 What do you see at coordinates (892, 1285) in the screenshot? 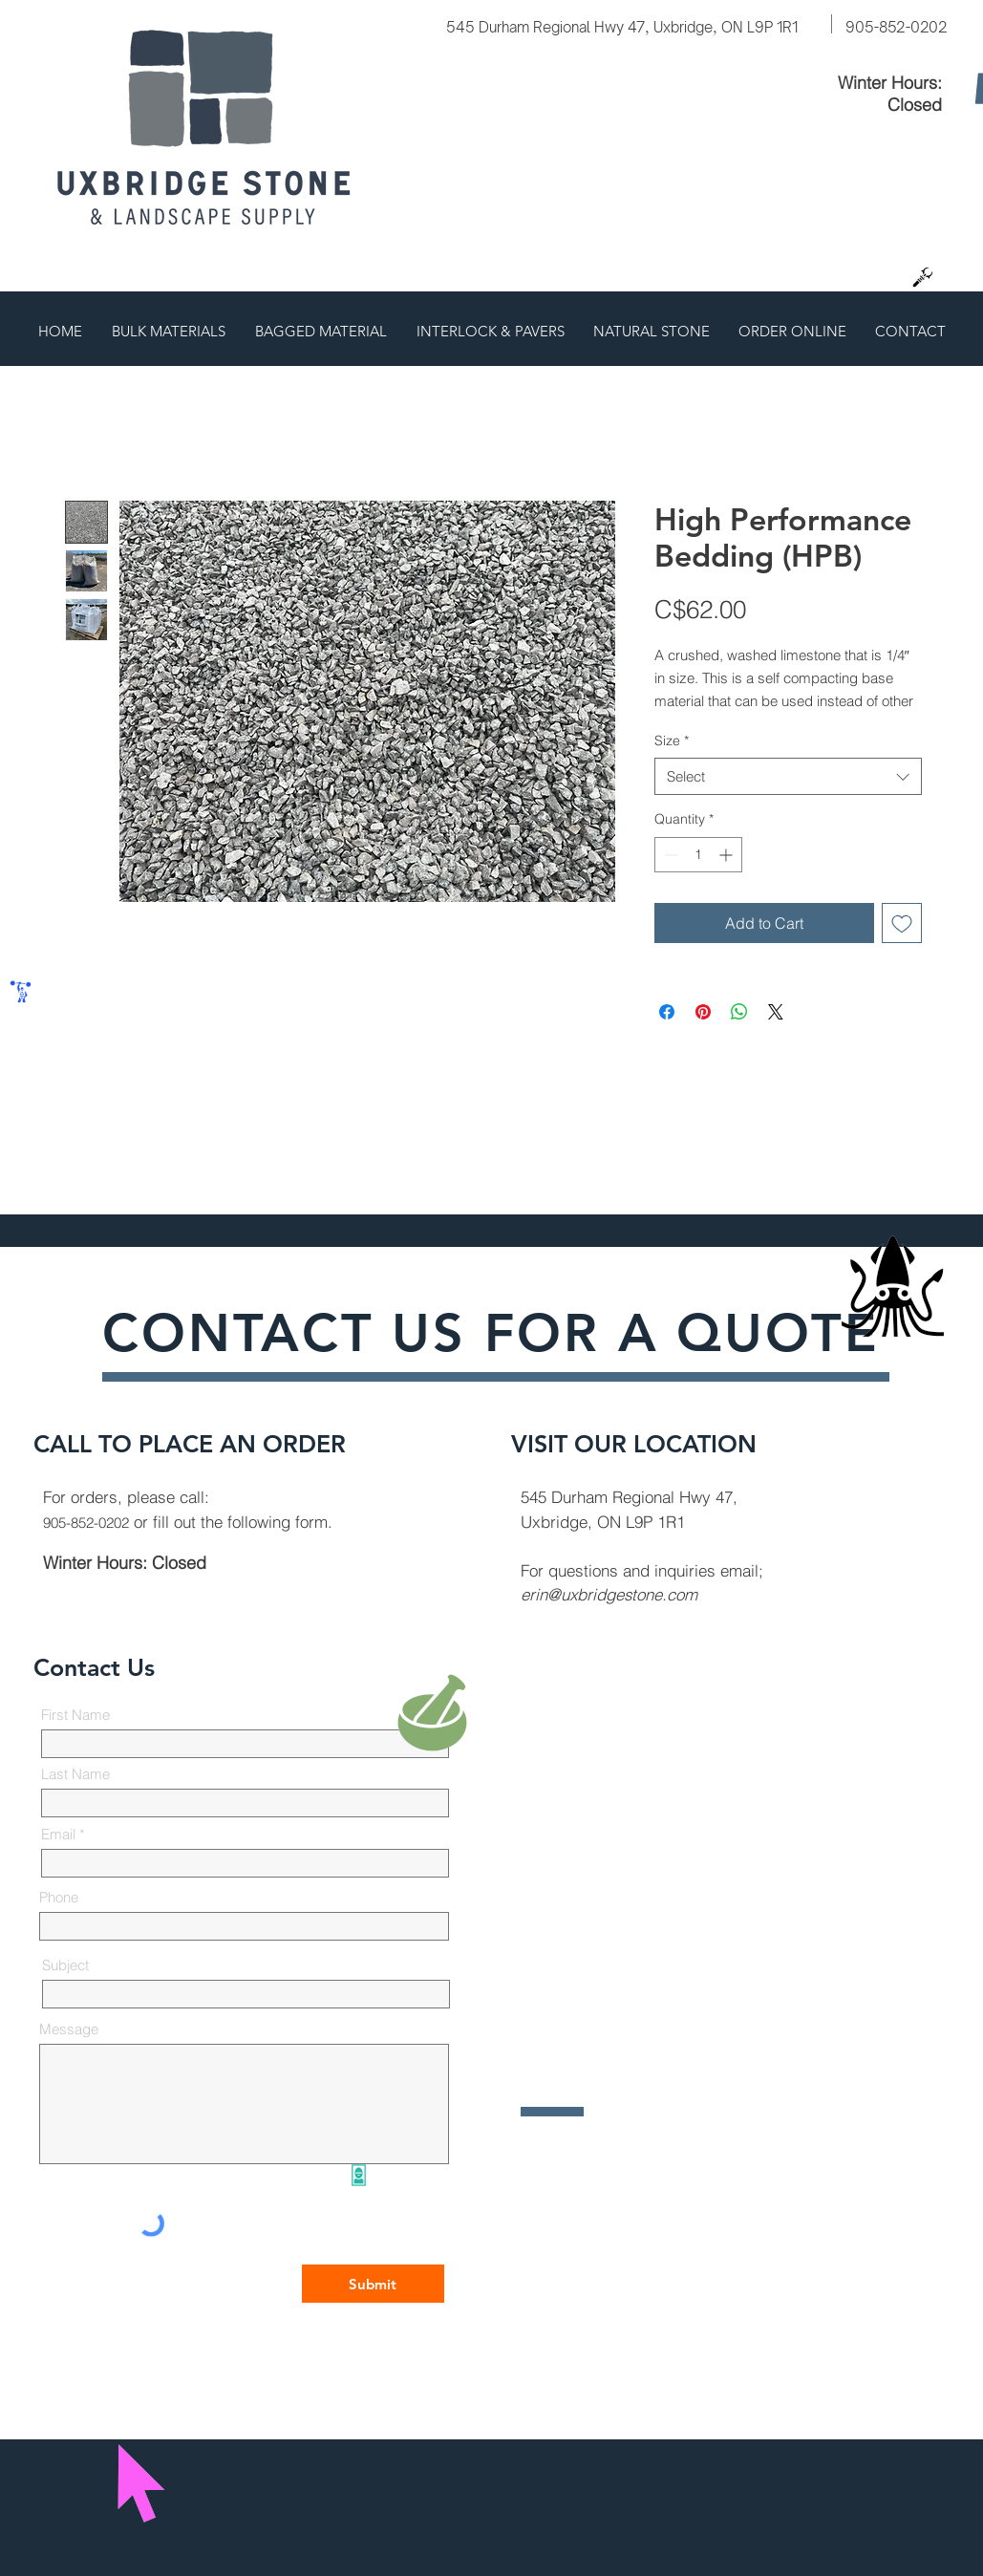
I see `sea creature or ocean-themed game element` at bounding box center [892, 1285].